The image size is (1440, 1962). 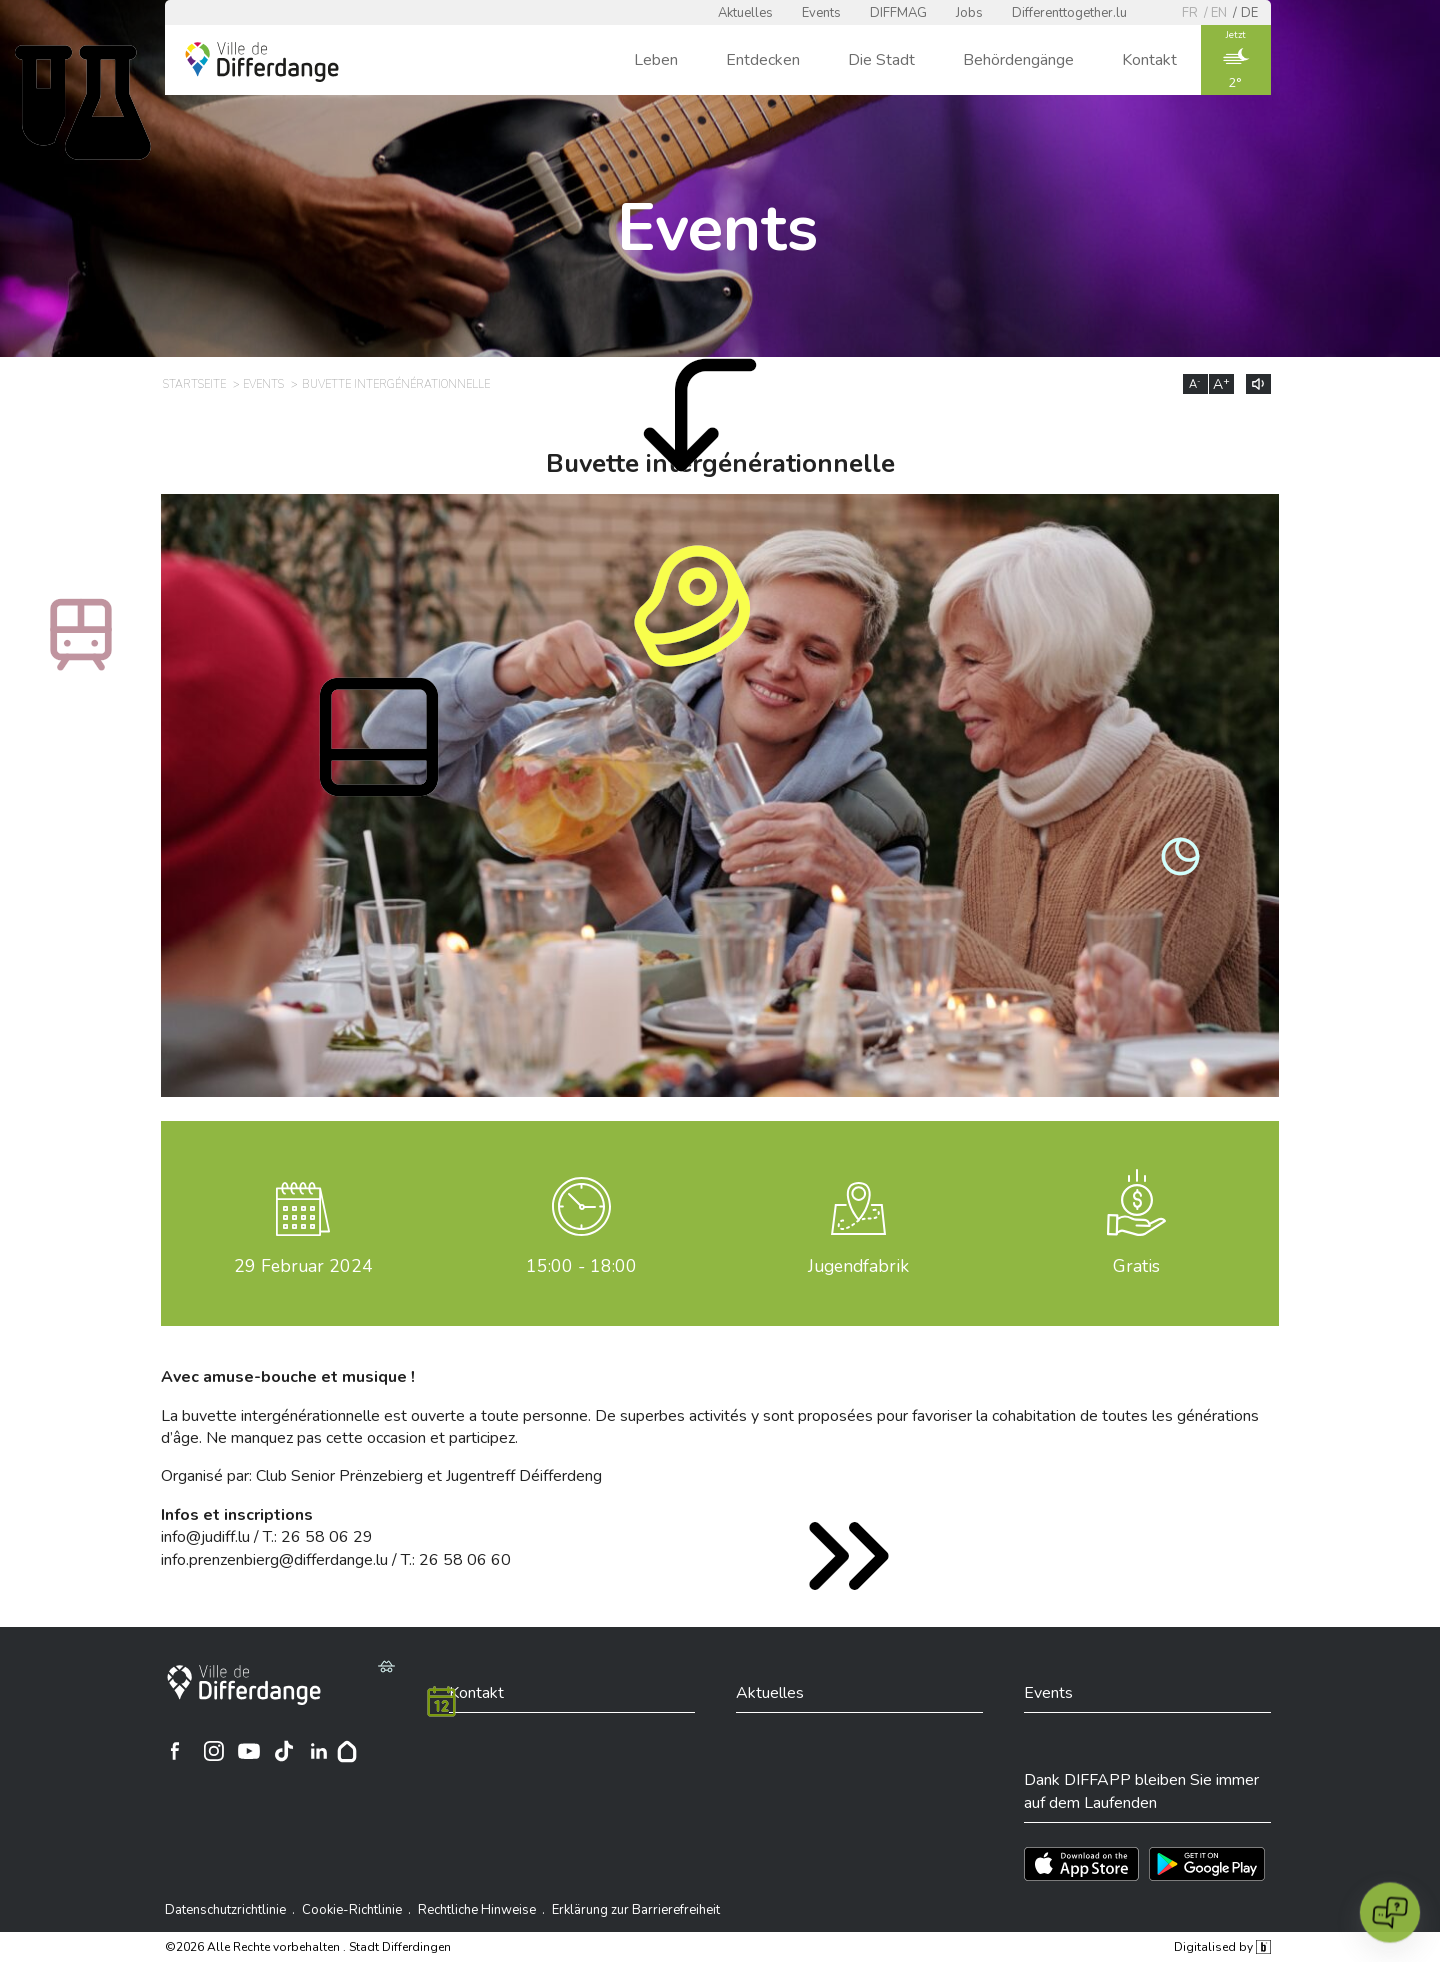 What do you see at coordinates (441, 1702) in the screenshot?
I see `view calendar or scheduled events` at bounding box center [441, 1702].